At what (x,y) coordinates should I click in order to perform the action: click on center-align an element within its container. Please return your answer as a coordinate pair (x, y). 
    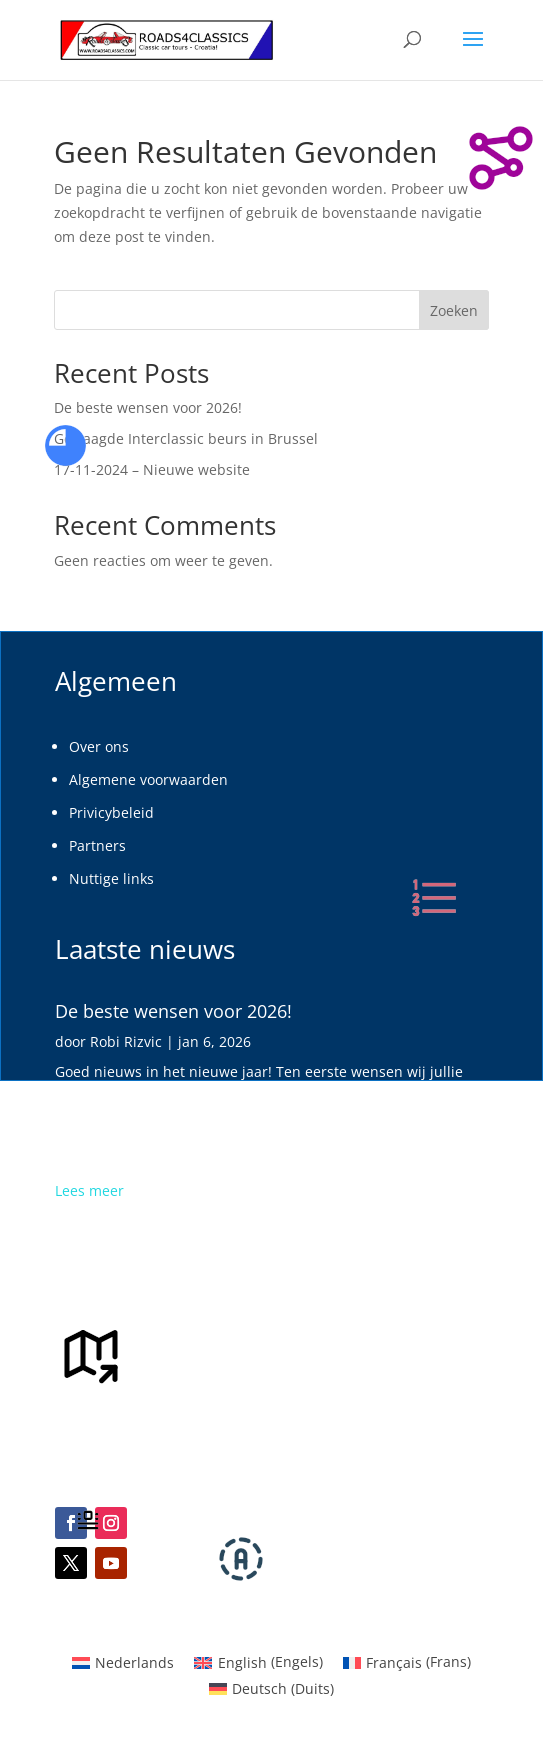
    Looking at the image, I should click on (88, 1520).